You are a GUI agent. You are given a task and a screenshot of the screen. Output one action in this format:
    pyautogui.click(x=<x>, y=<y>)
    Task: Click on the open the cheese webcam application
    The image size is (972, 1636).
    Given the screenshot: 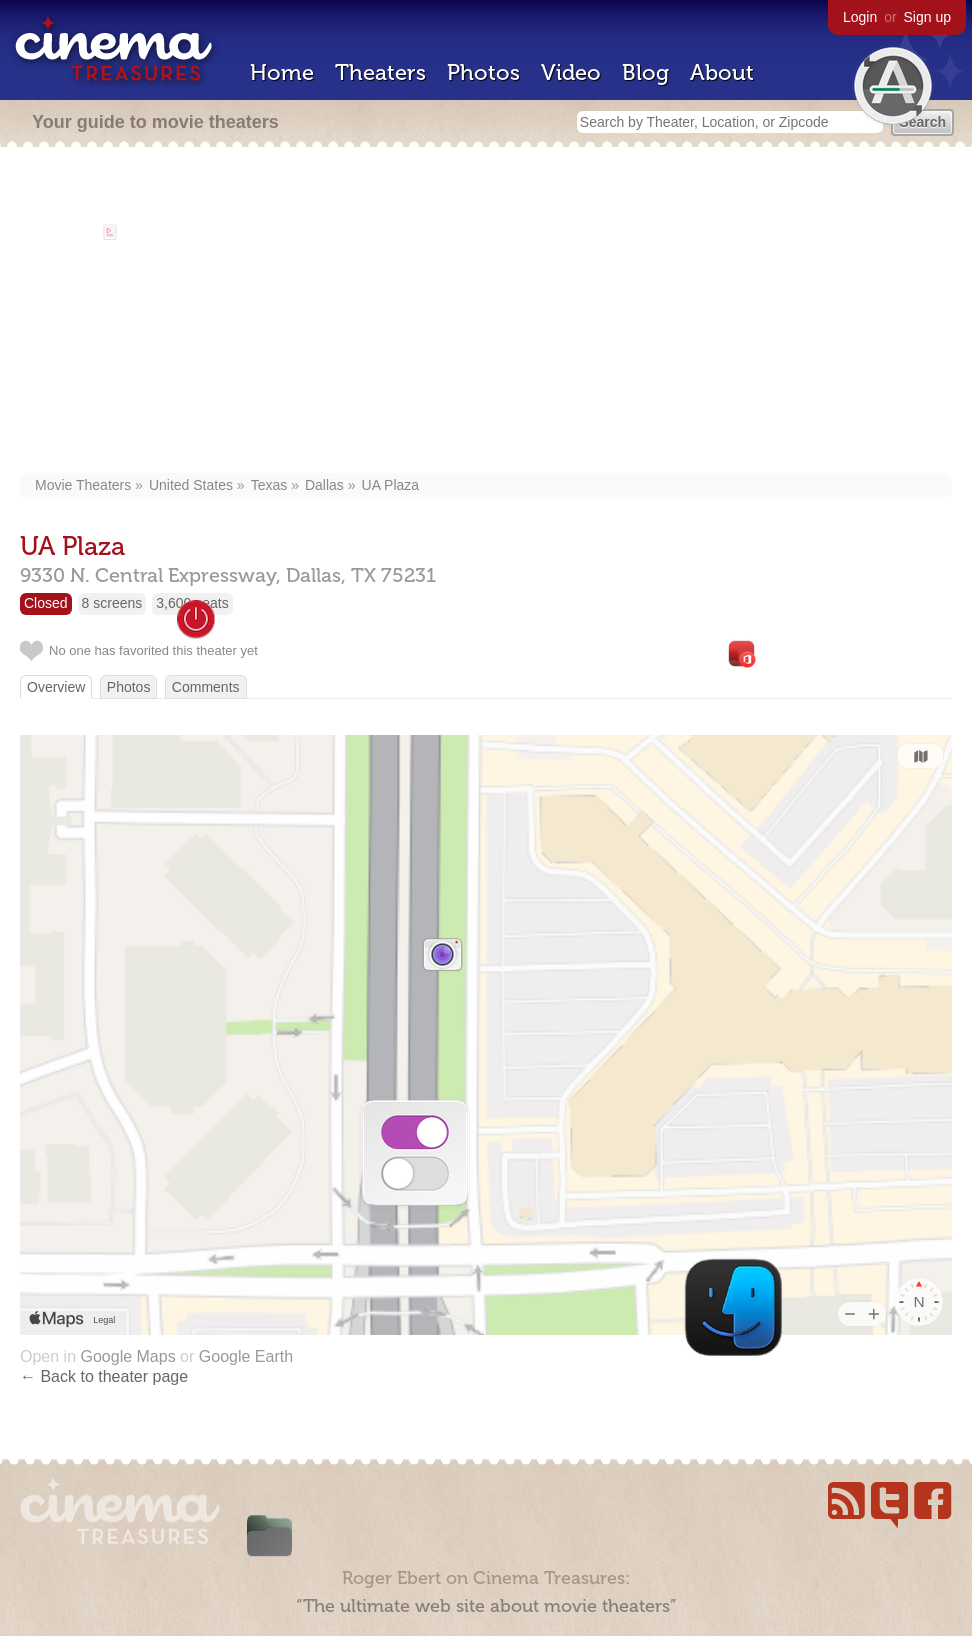 What is the action you would take?
    pyautogui.click(x=442, y=954)
    